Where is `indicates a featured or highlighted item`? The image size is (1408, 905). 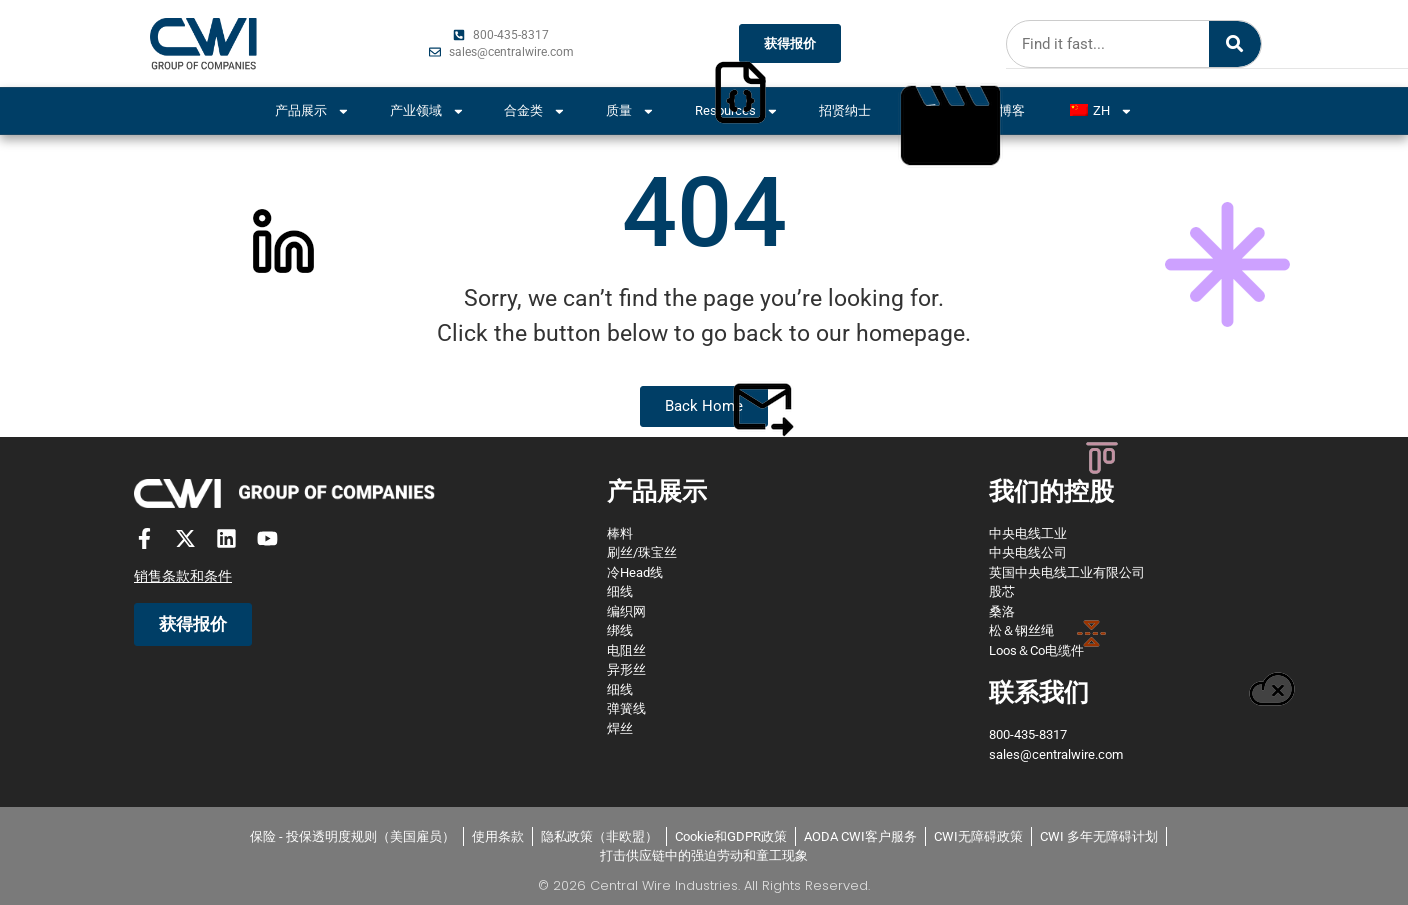 indicates a featured or highlighted item is located at coordinates (1229, 266).